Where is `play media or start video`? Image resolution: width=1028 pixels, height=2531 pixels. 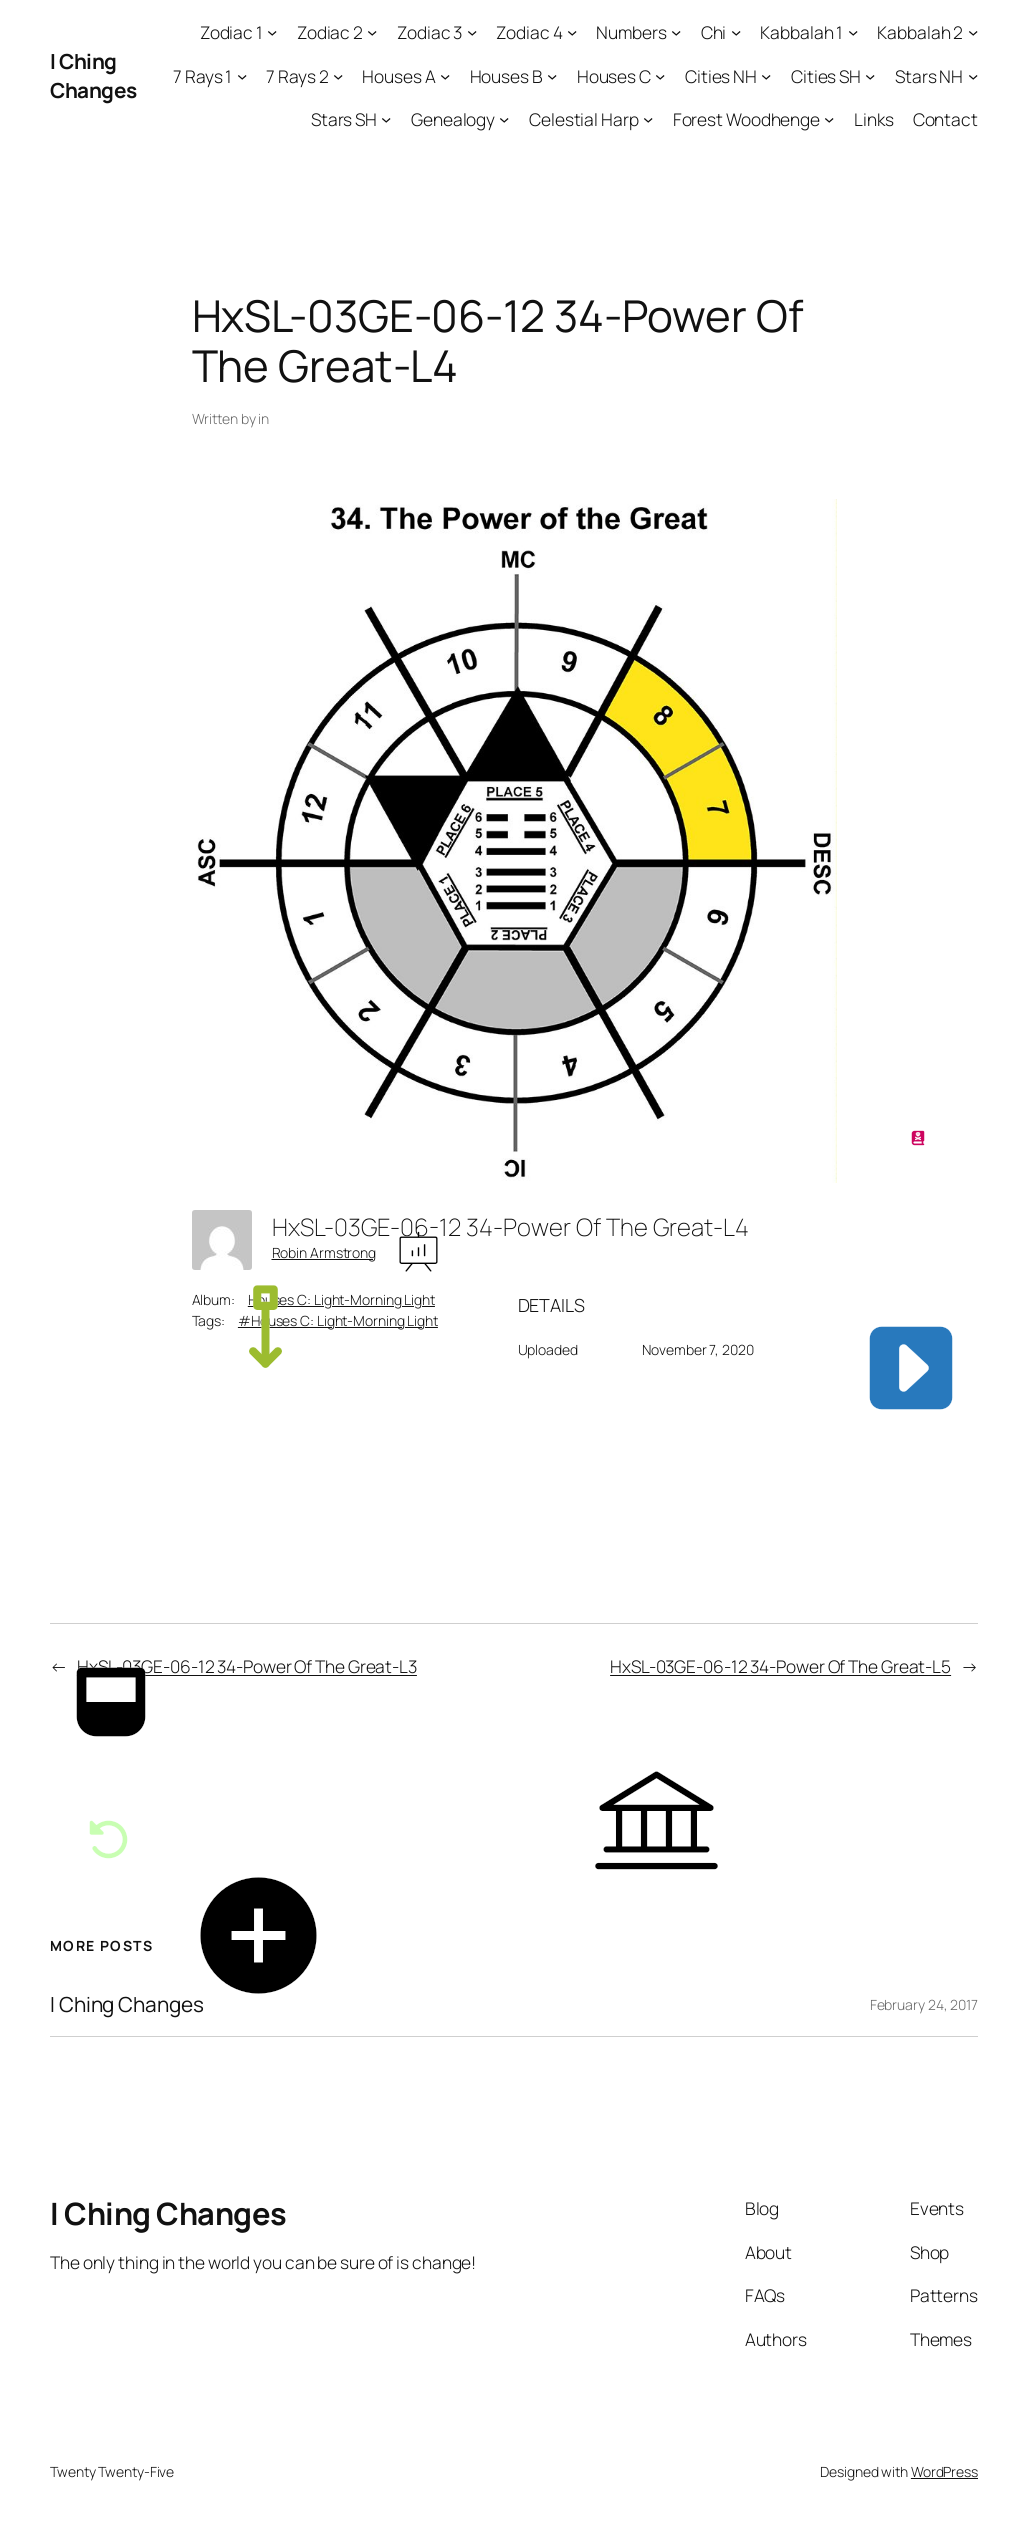
play media or start video is located at coordinates (911, 1368).